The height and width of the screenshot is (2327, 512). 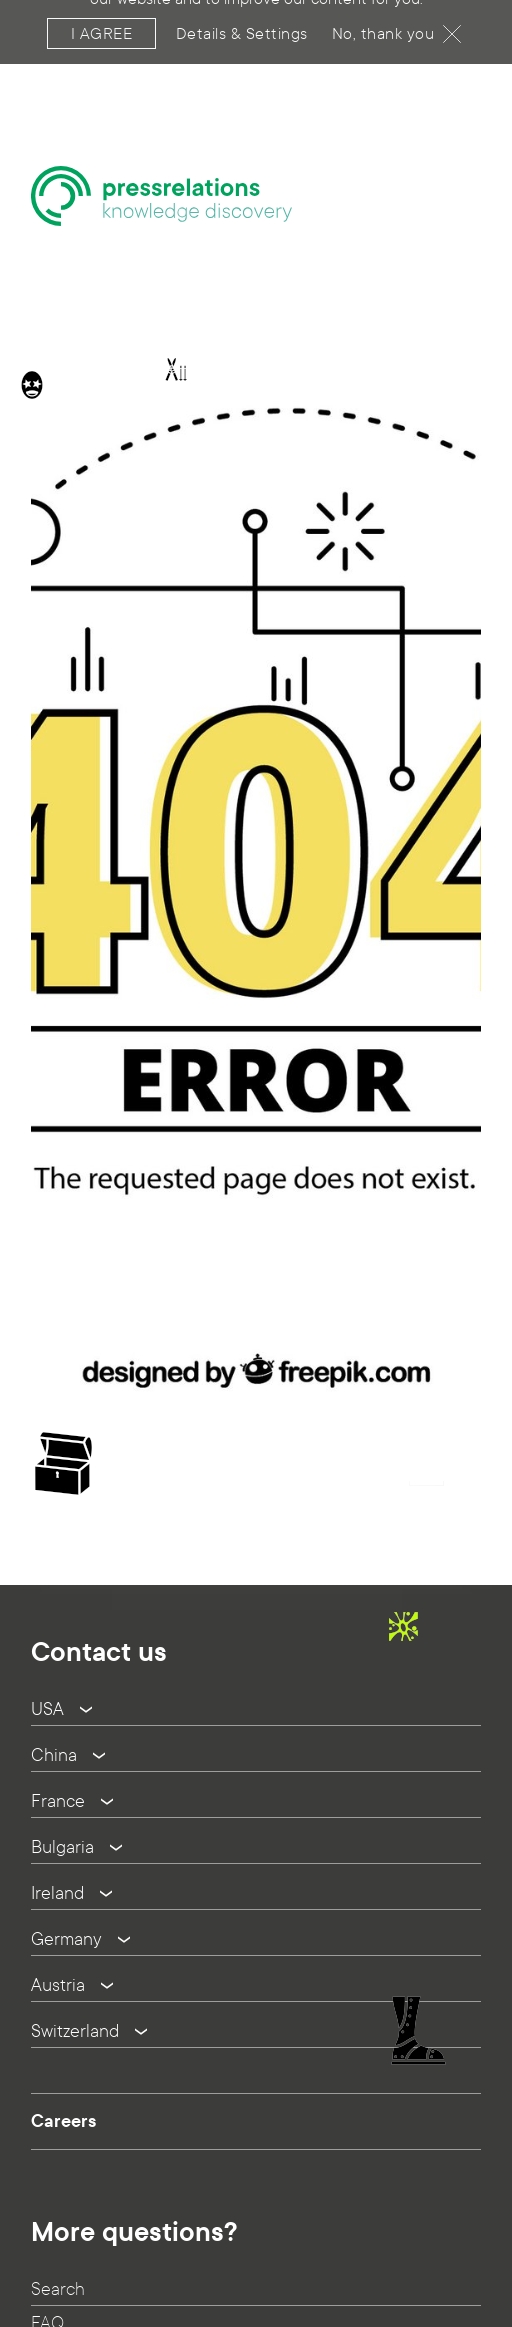 What do you see at coordinates (403, 1626) in the screenshot?
I see `trigger a splatter or explosion effect` at bounding box center [403, 1626].